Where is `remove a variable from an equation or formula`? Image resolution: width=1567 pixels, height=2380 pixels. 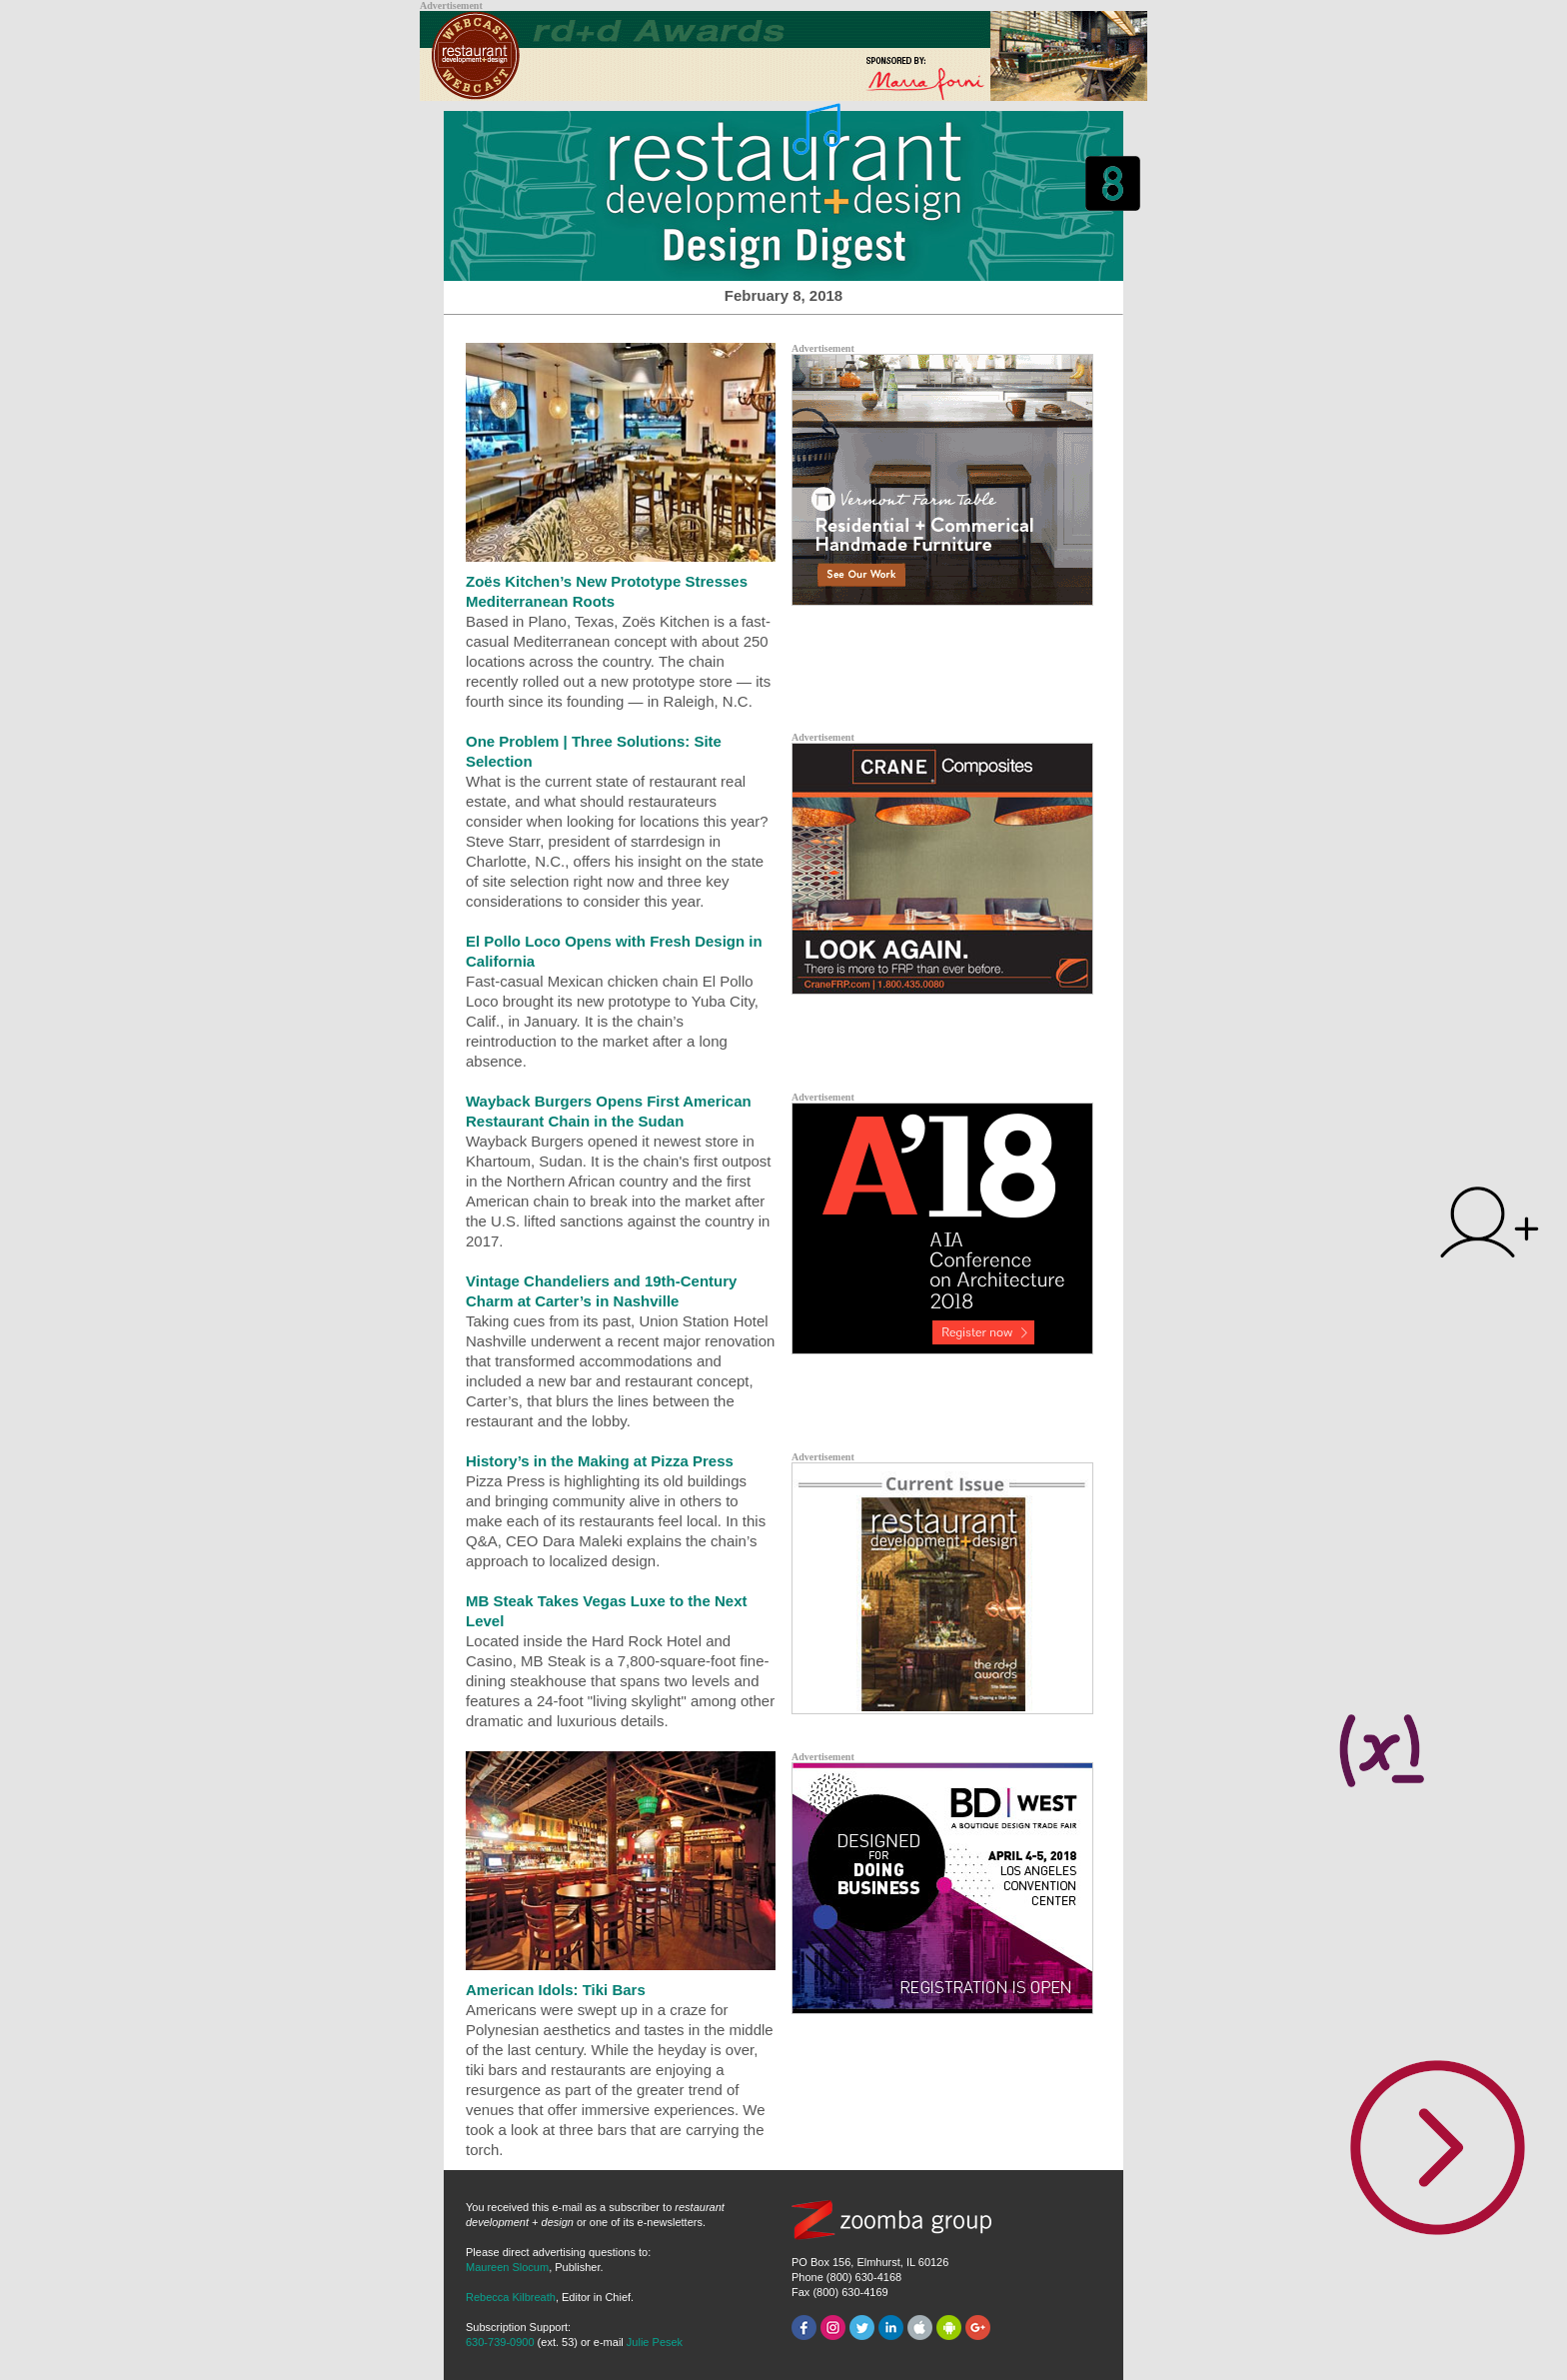
remove a variable from an equation or formula is located at coordinates (1379, 1750).